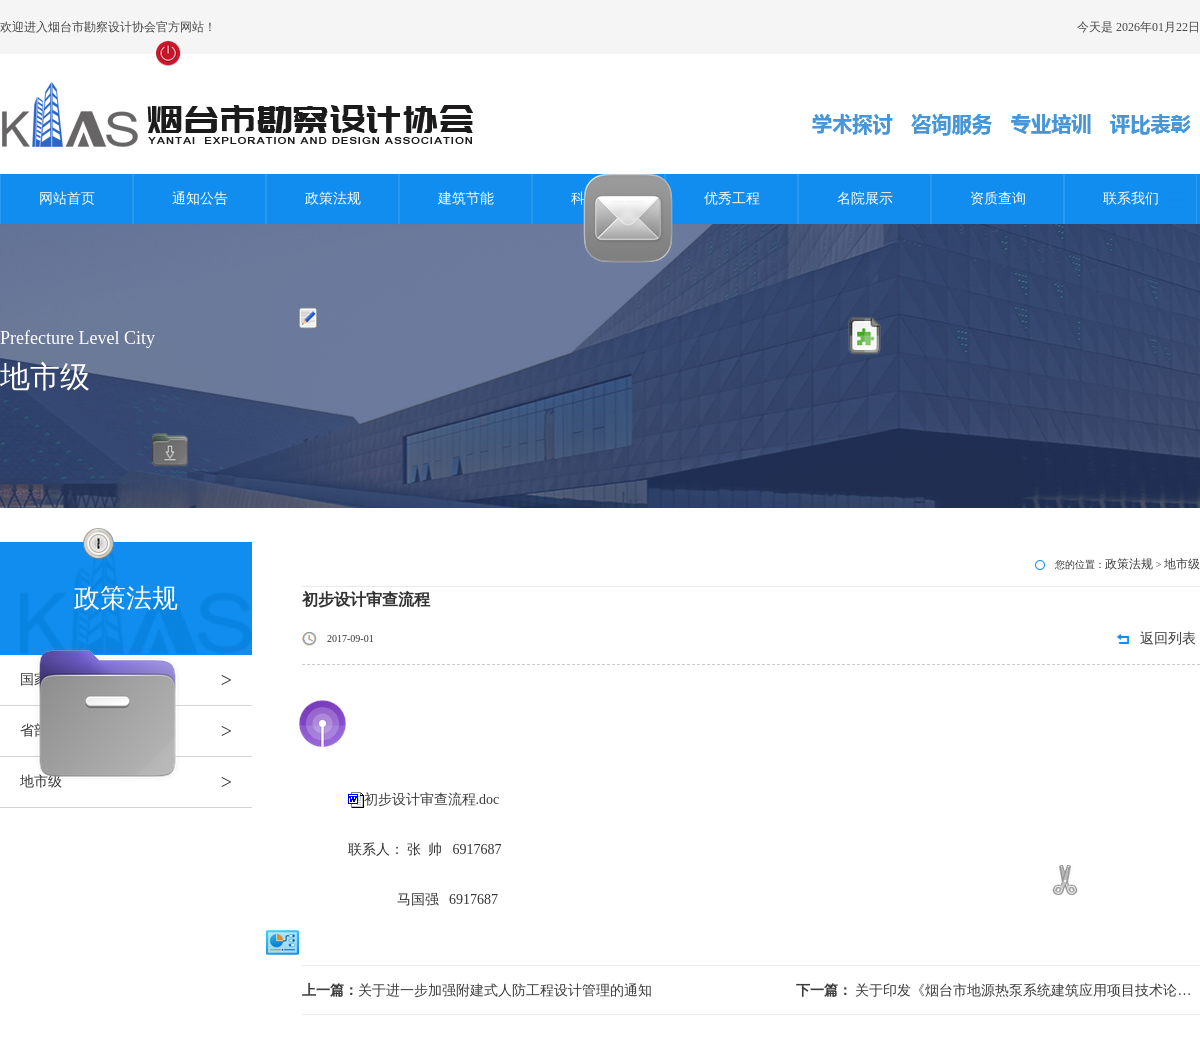  I want to click on open gedit text editor, so click(308, 318).